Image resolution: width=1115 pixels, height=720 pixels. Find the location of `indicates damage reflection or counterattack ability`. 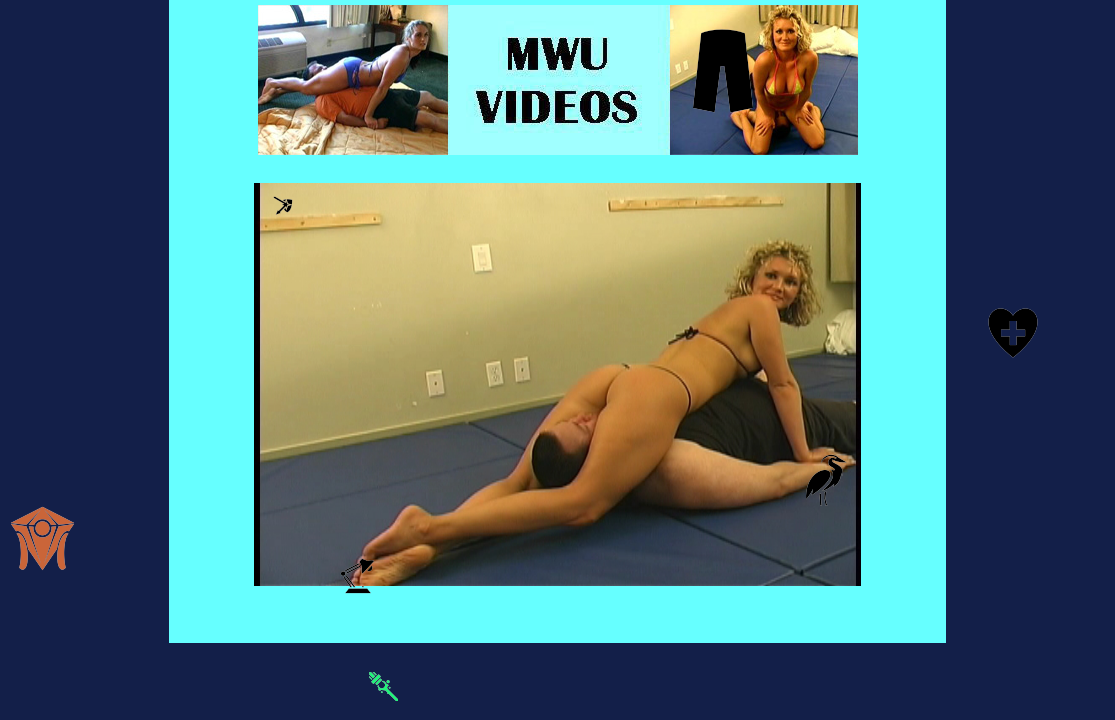

indicates damage reflection or counterattack ability is located at coordinates (283, 206).